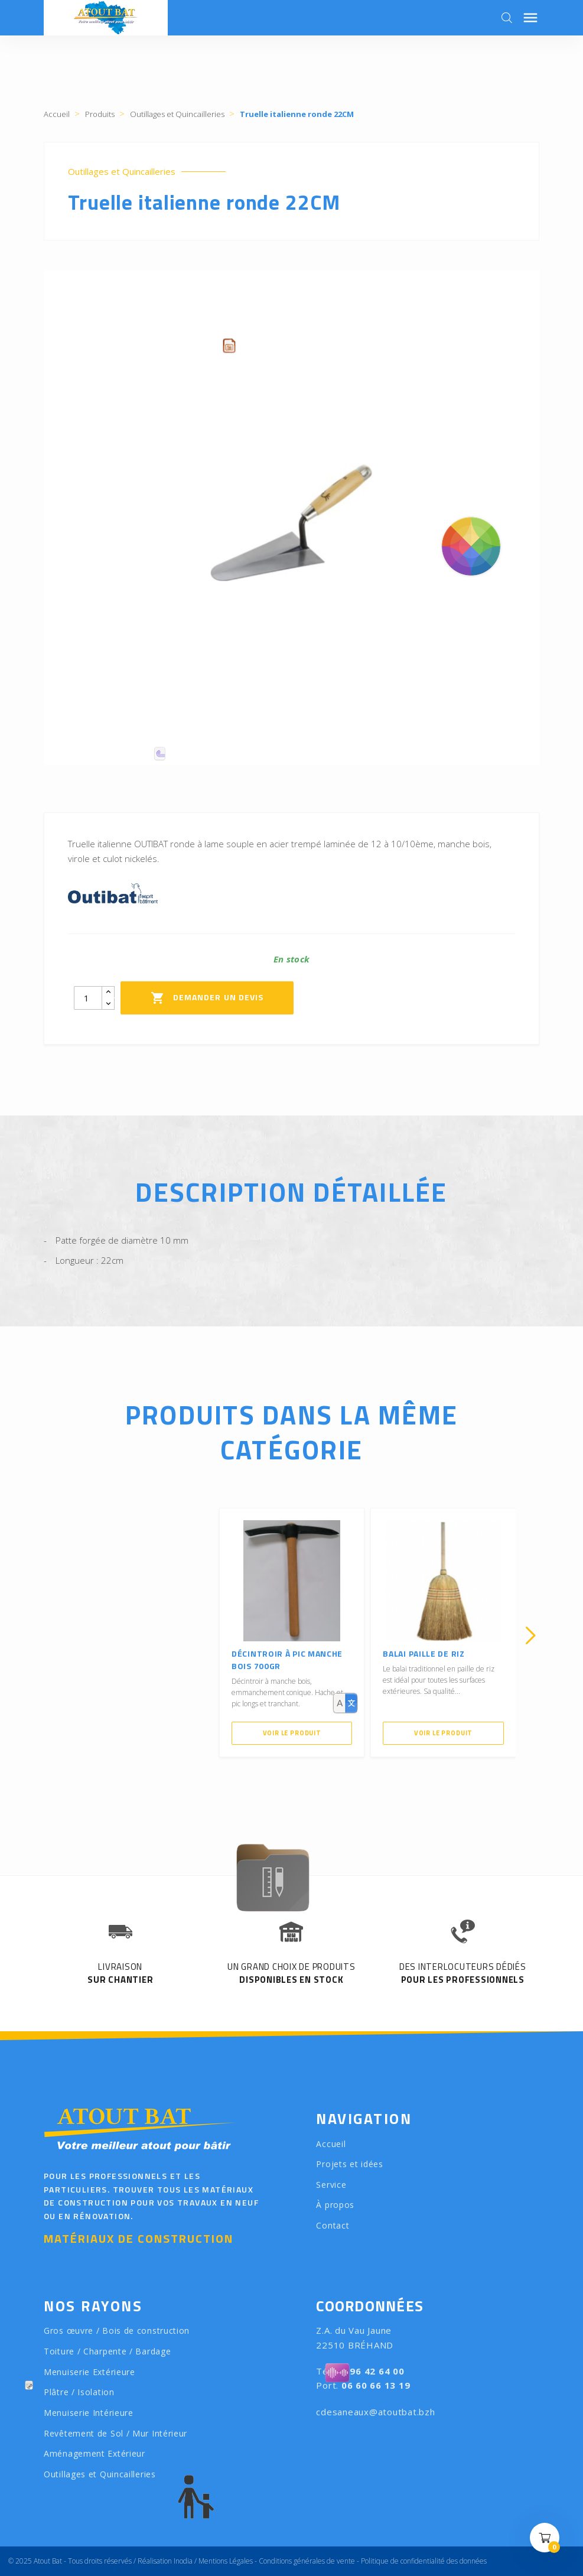 This screenshot has height=2576, width=583. I want to click on open the sound recorder app, so click(337, 2373).